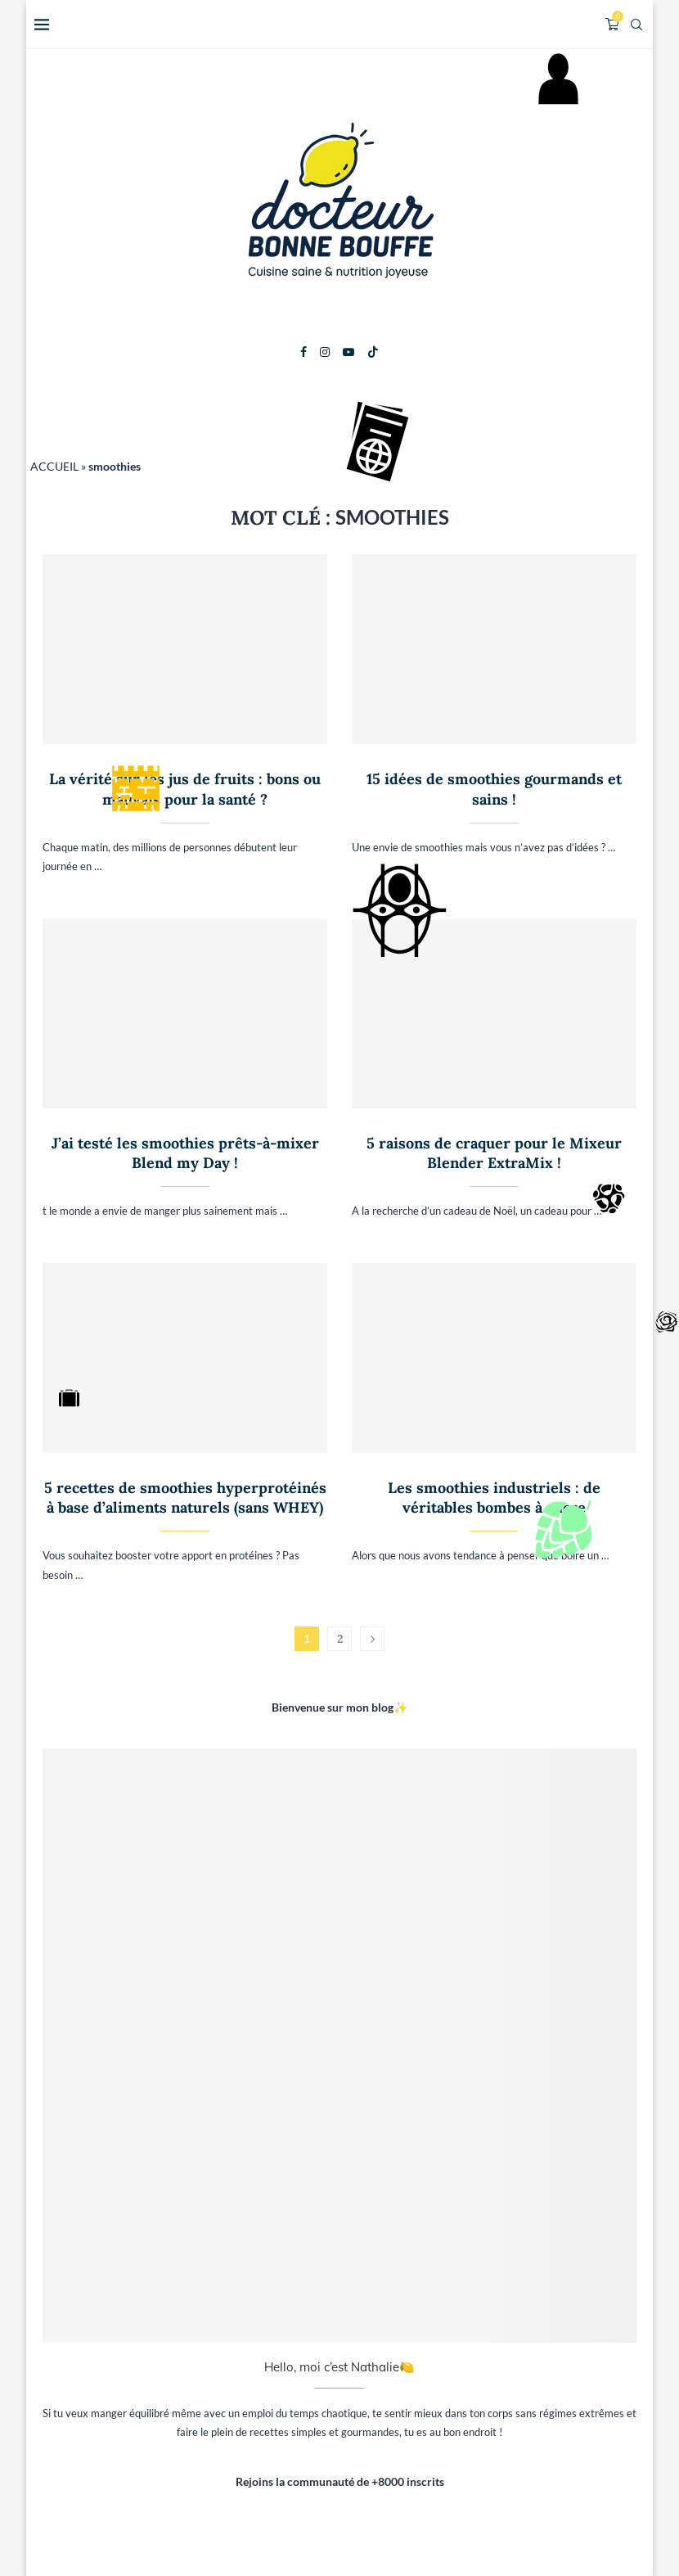 The width and height of the screenshot is (679, 2576). I want to click on indicates a multi-attack or combo ability in a game, so click(609, 1198).